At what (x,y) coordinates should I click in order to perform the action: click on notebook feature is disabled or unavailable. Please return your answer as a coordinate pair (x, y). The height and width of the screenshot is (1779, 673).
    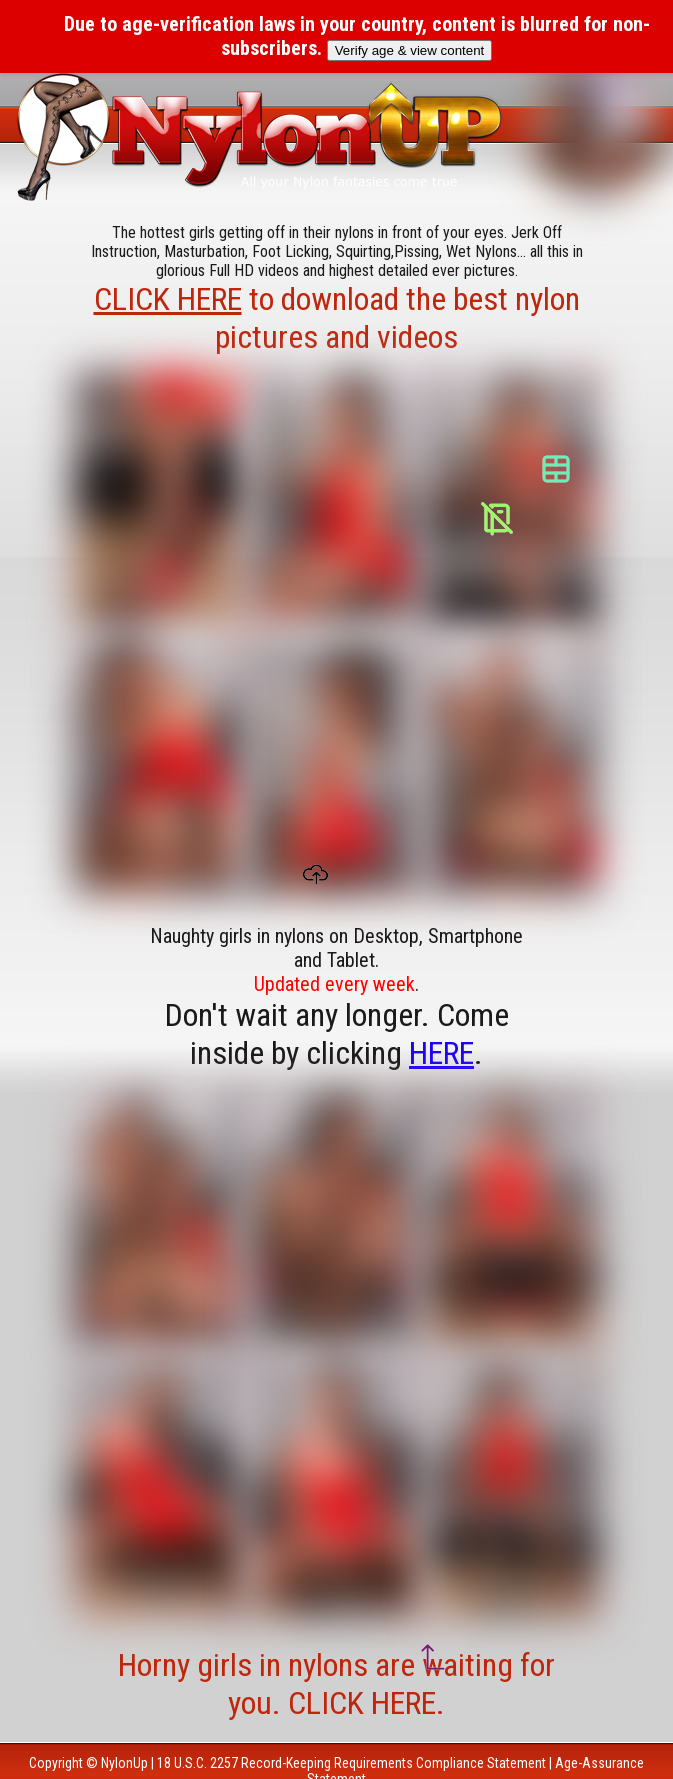
    Looking at the image, I should click on (497, 518).